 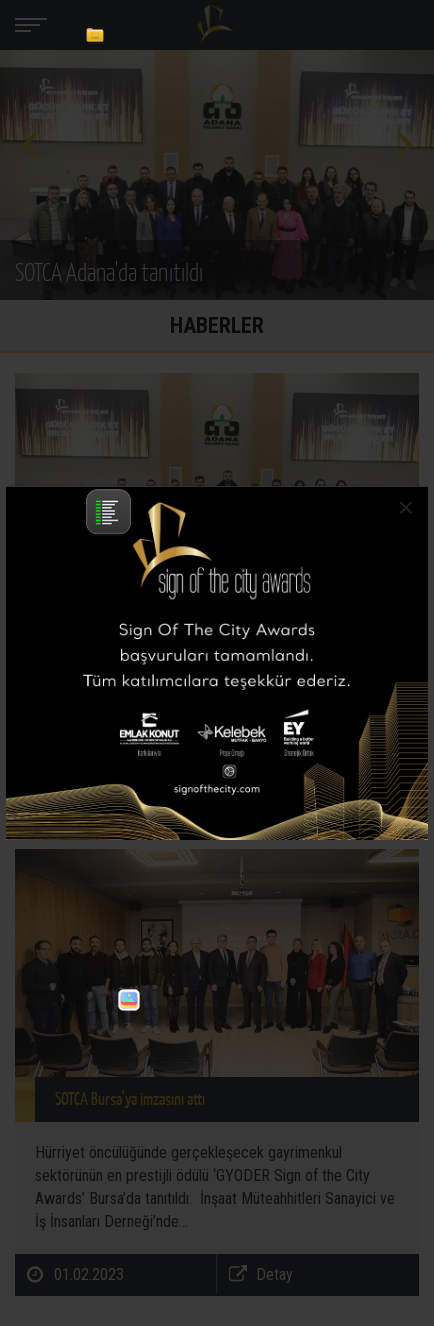 What do you see at coordinates (129, 1000) in the screenshot?
I see `open imagefan reloaded photo viewer app` at bounding box center [129, 1000].